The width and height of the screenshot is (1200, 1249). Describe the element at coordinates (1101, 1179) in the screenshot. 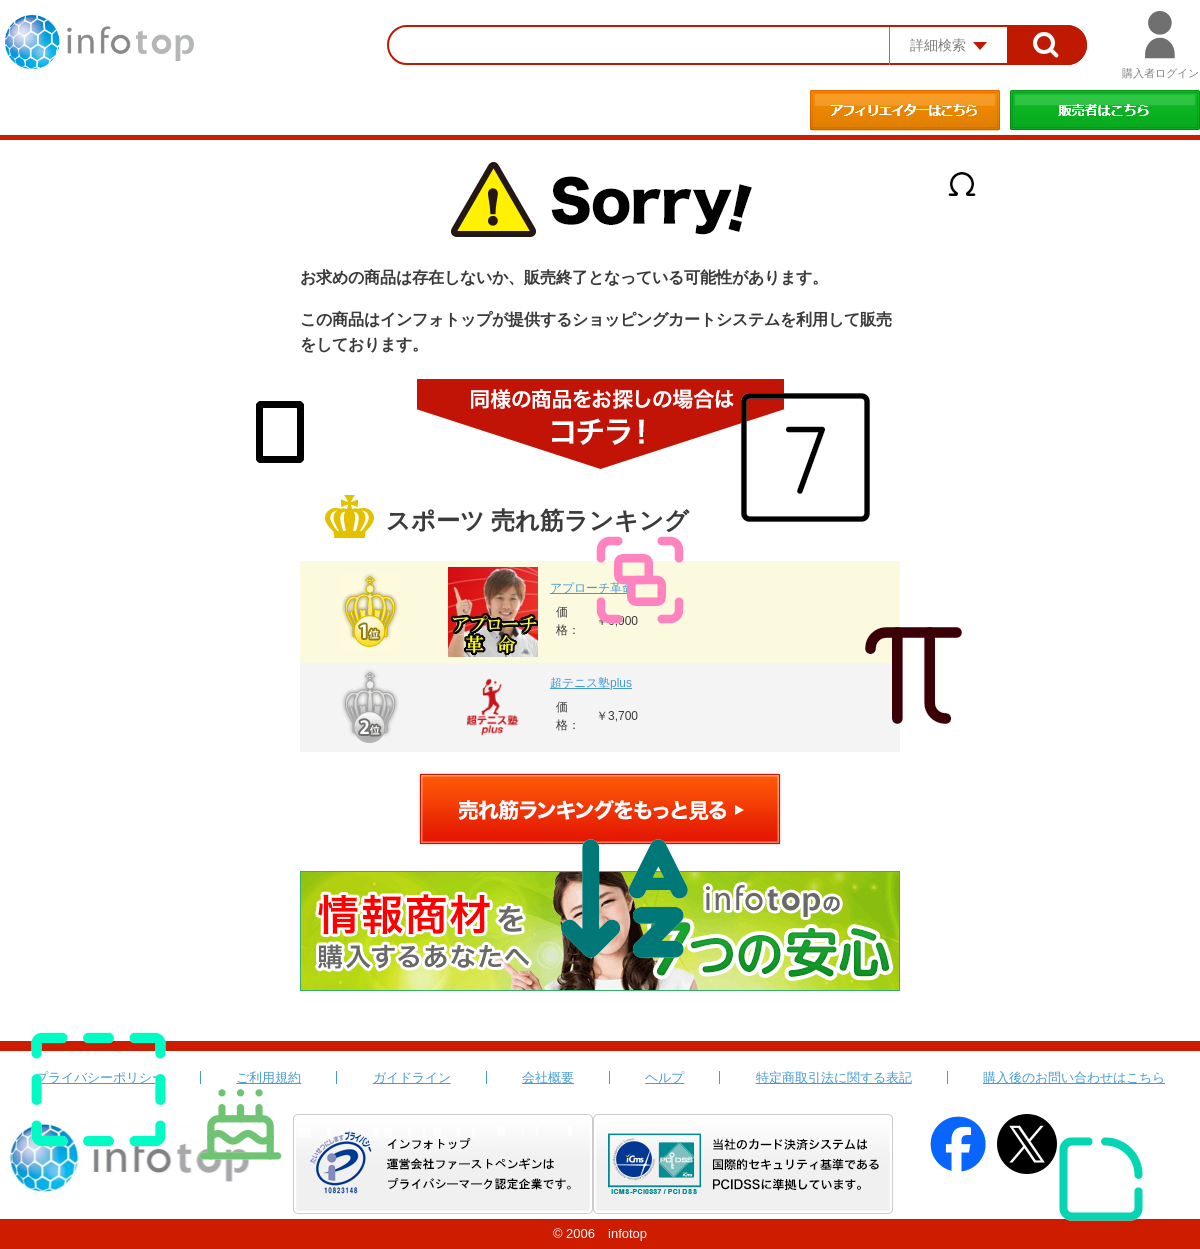

I see `adjust corner radius of a shape` at that location.